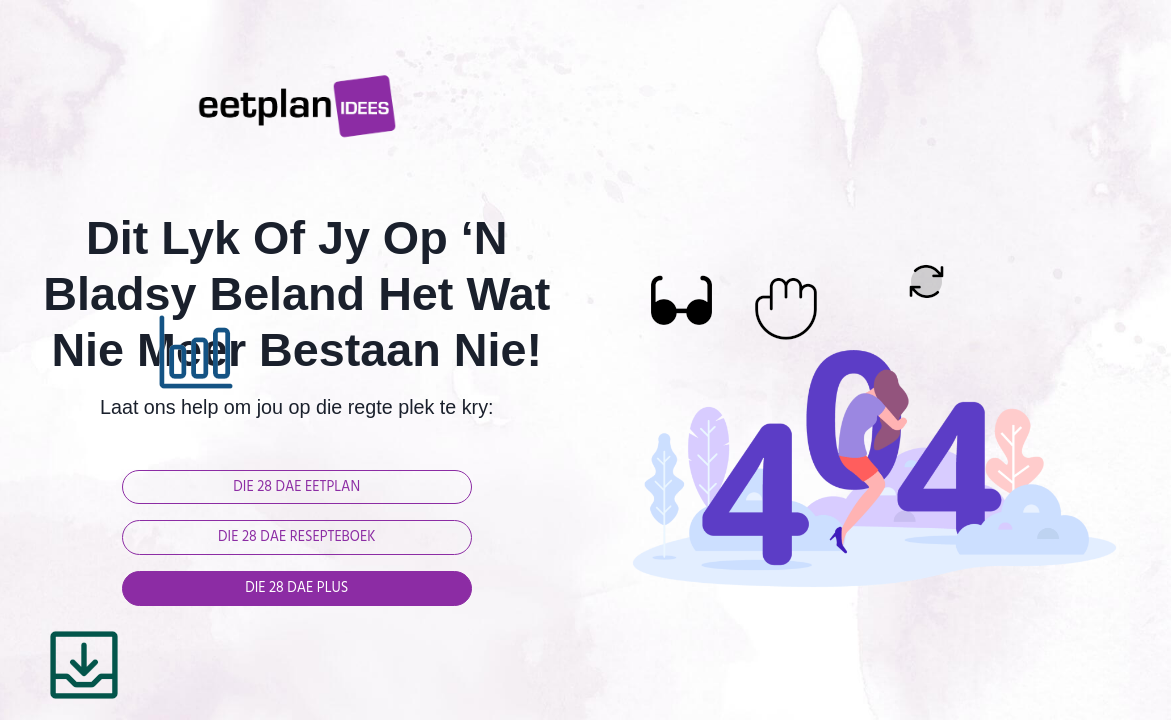  What do you see at coordinates (786, 300) in the screenshot?
I see `drag to reposition an element` at bounding box center [786, 300].